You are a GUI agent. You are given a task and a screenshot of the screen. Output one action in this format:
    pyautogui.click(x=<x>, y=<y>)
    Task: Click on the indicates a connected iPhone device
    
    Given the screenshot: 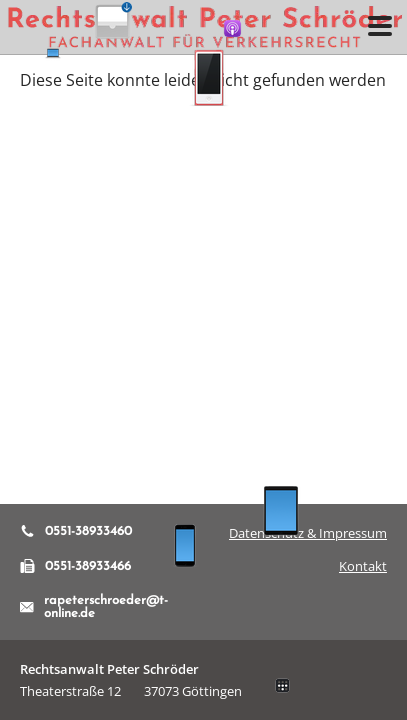 What is the action you would take?
    pyautogui.click(x=185, y=546)
    